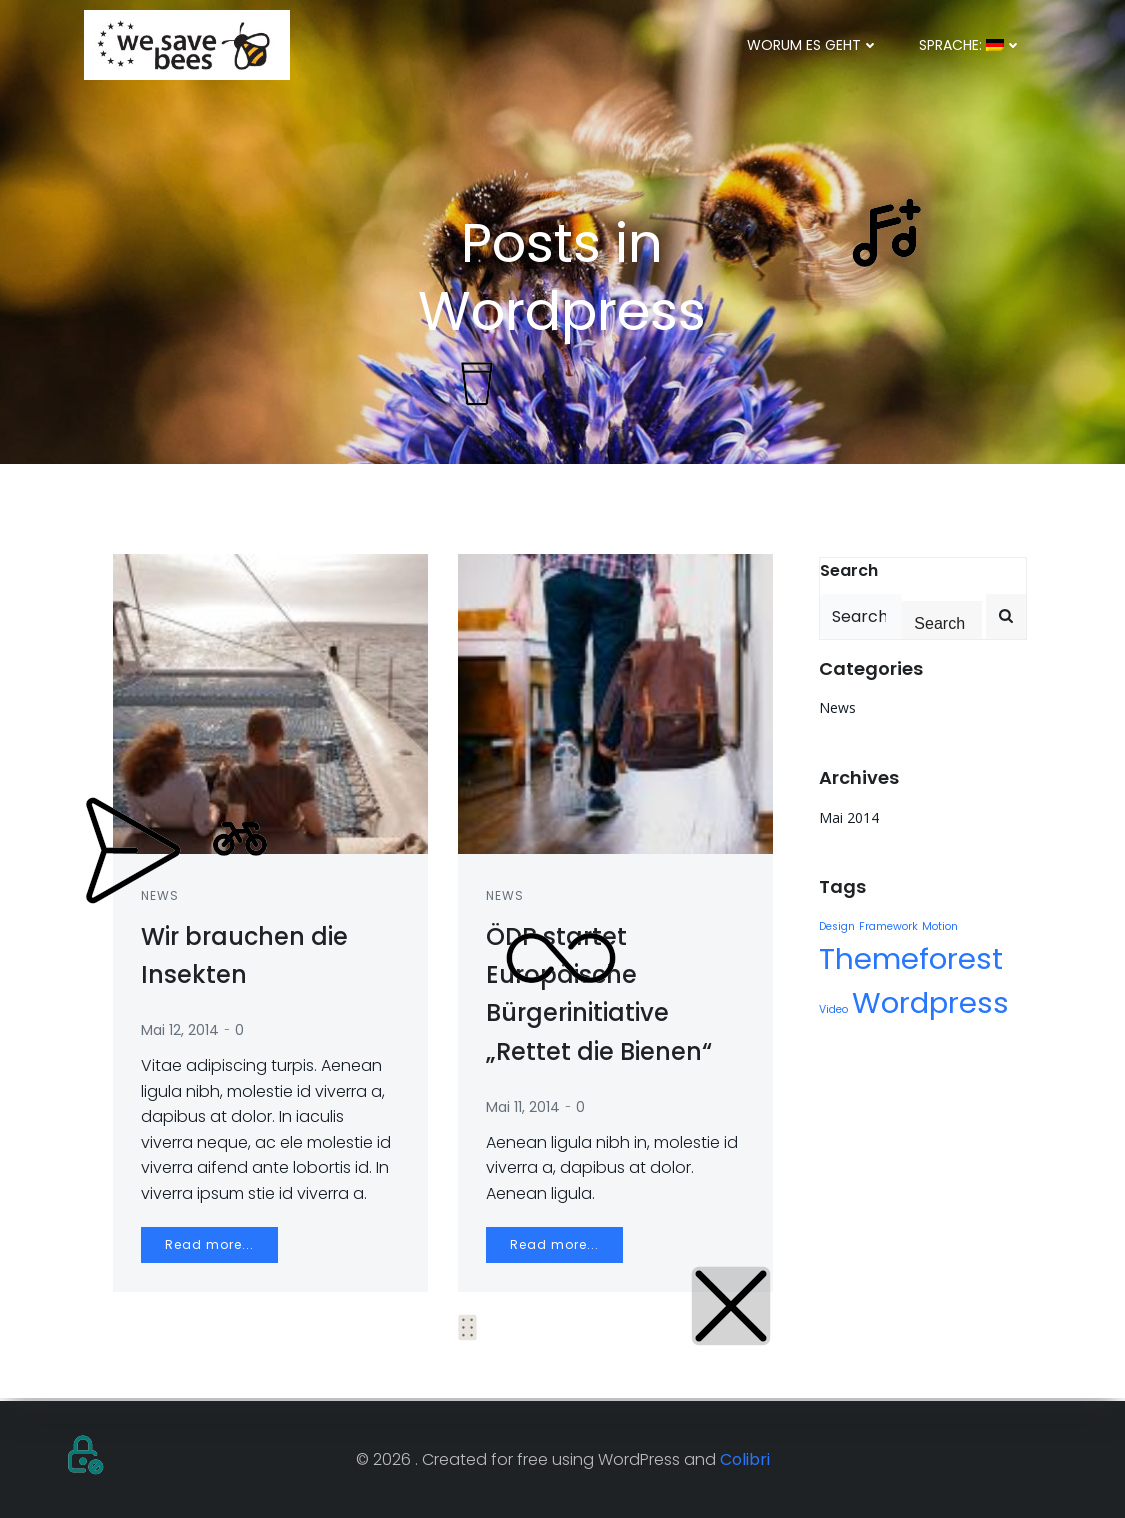 This screenshot has width=1125, height=1518. What do you see at coordinates (127, 850) in the screenshot?
I see `send a message` at bounding box center [127, 850].